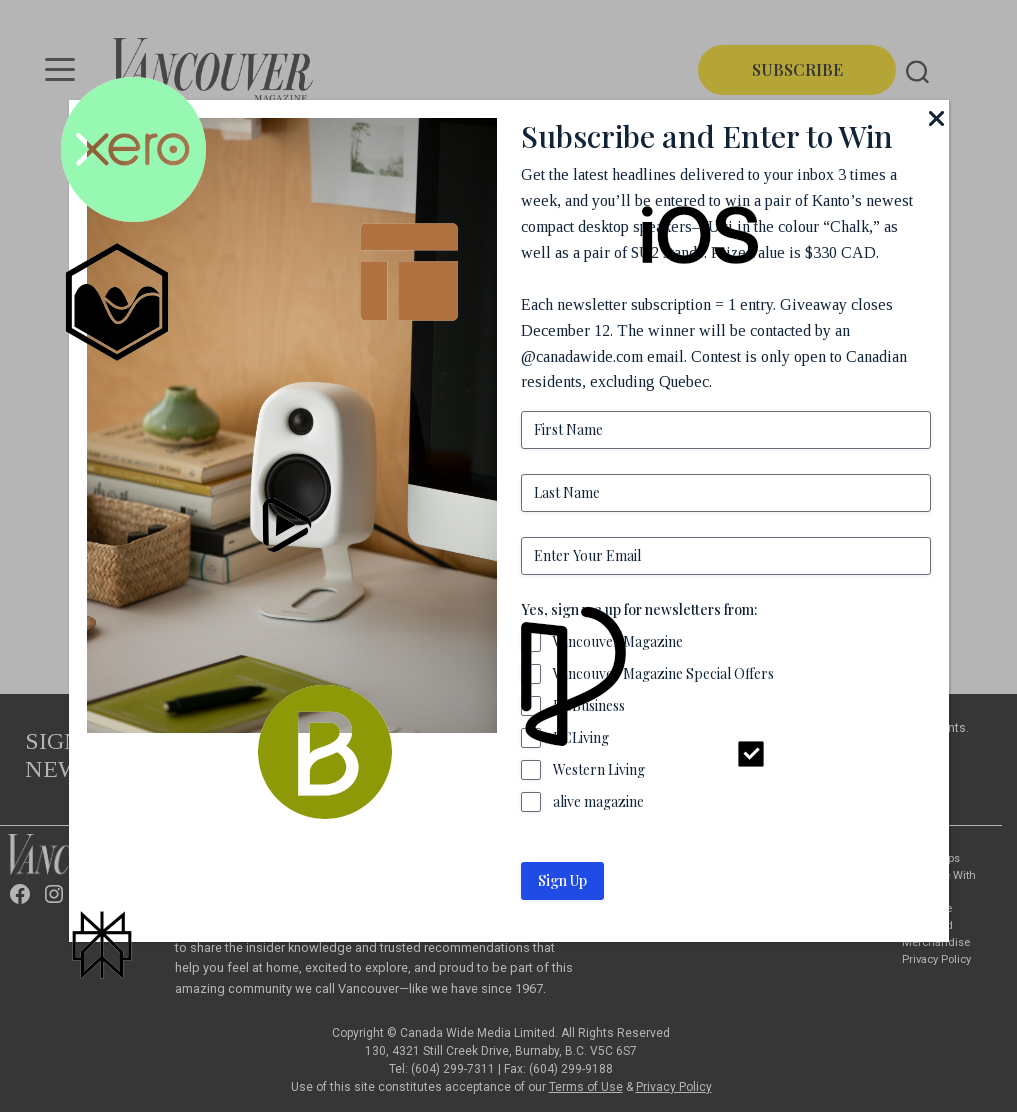 Image resolution: width=1017 pixels, height=1112 pixels. I want to click on open Progate coding learning platform, so click(573, 676).